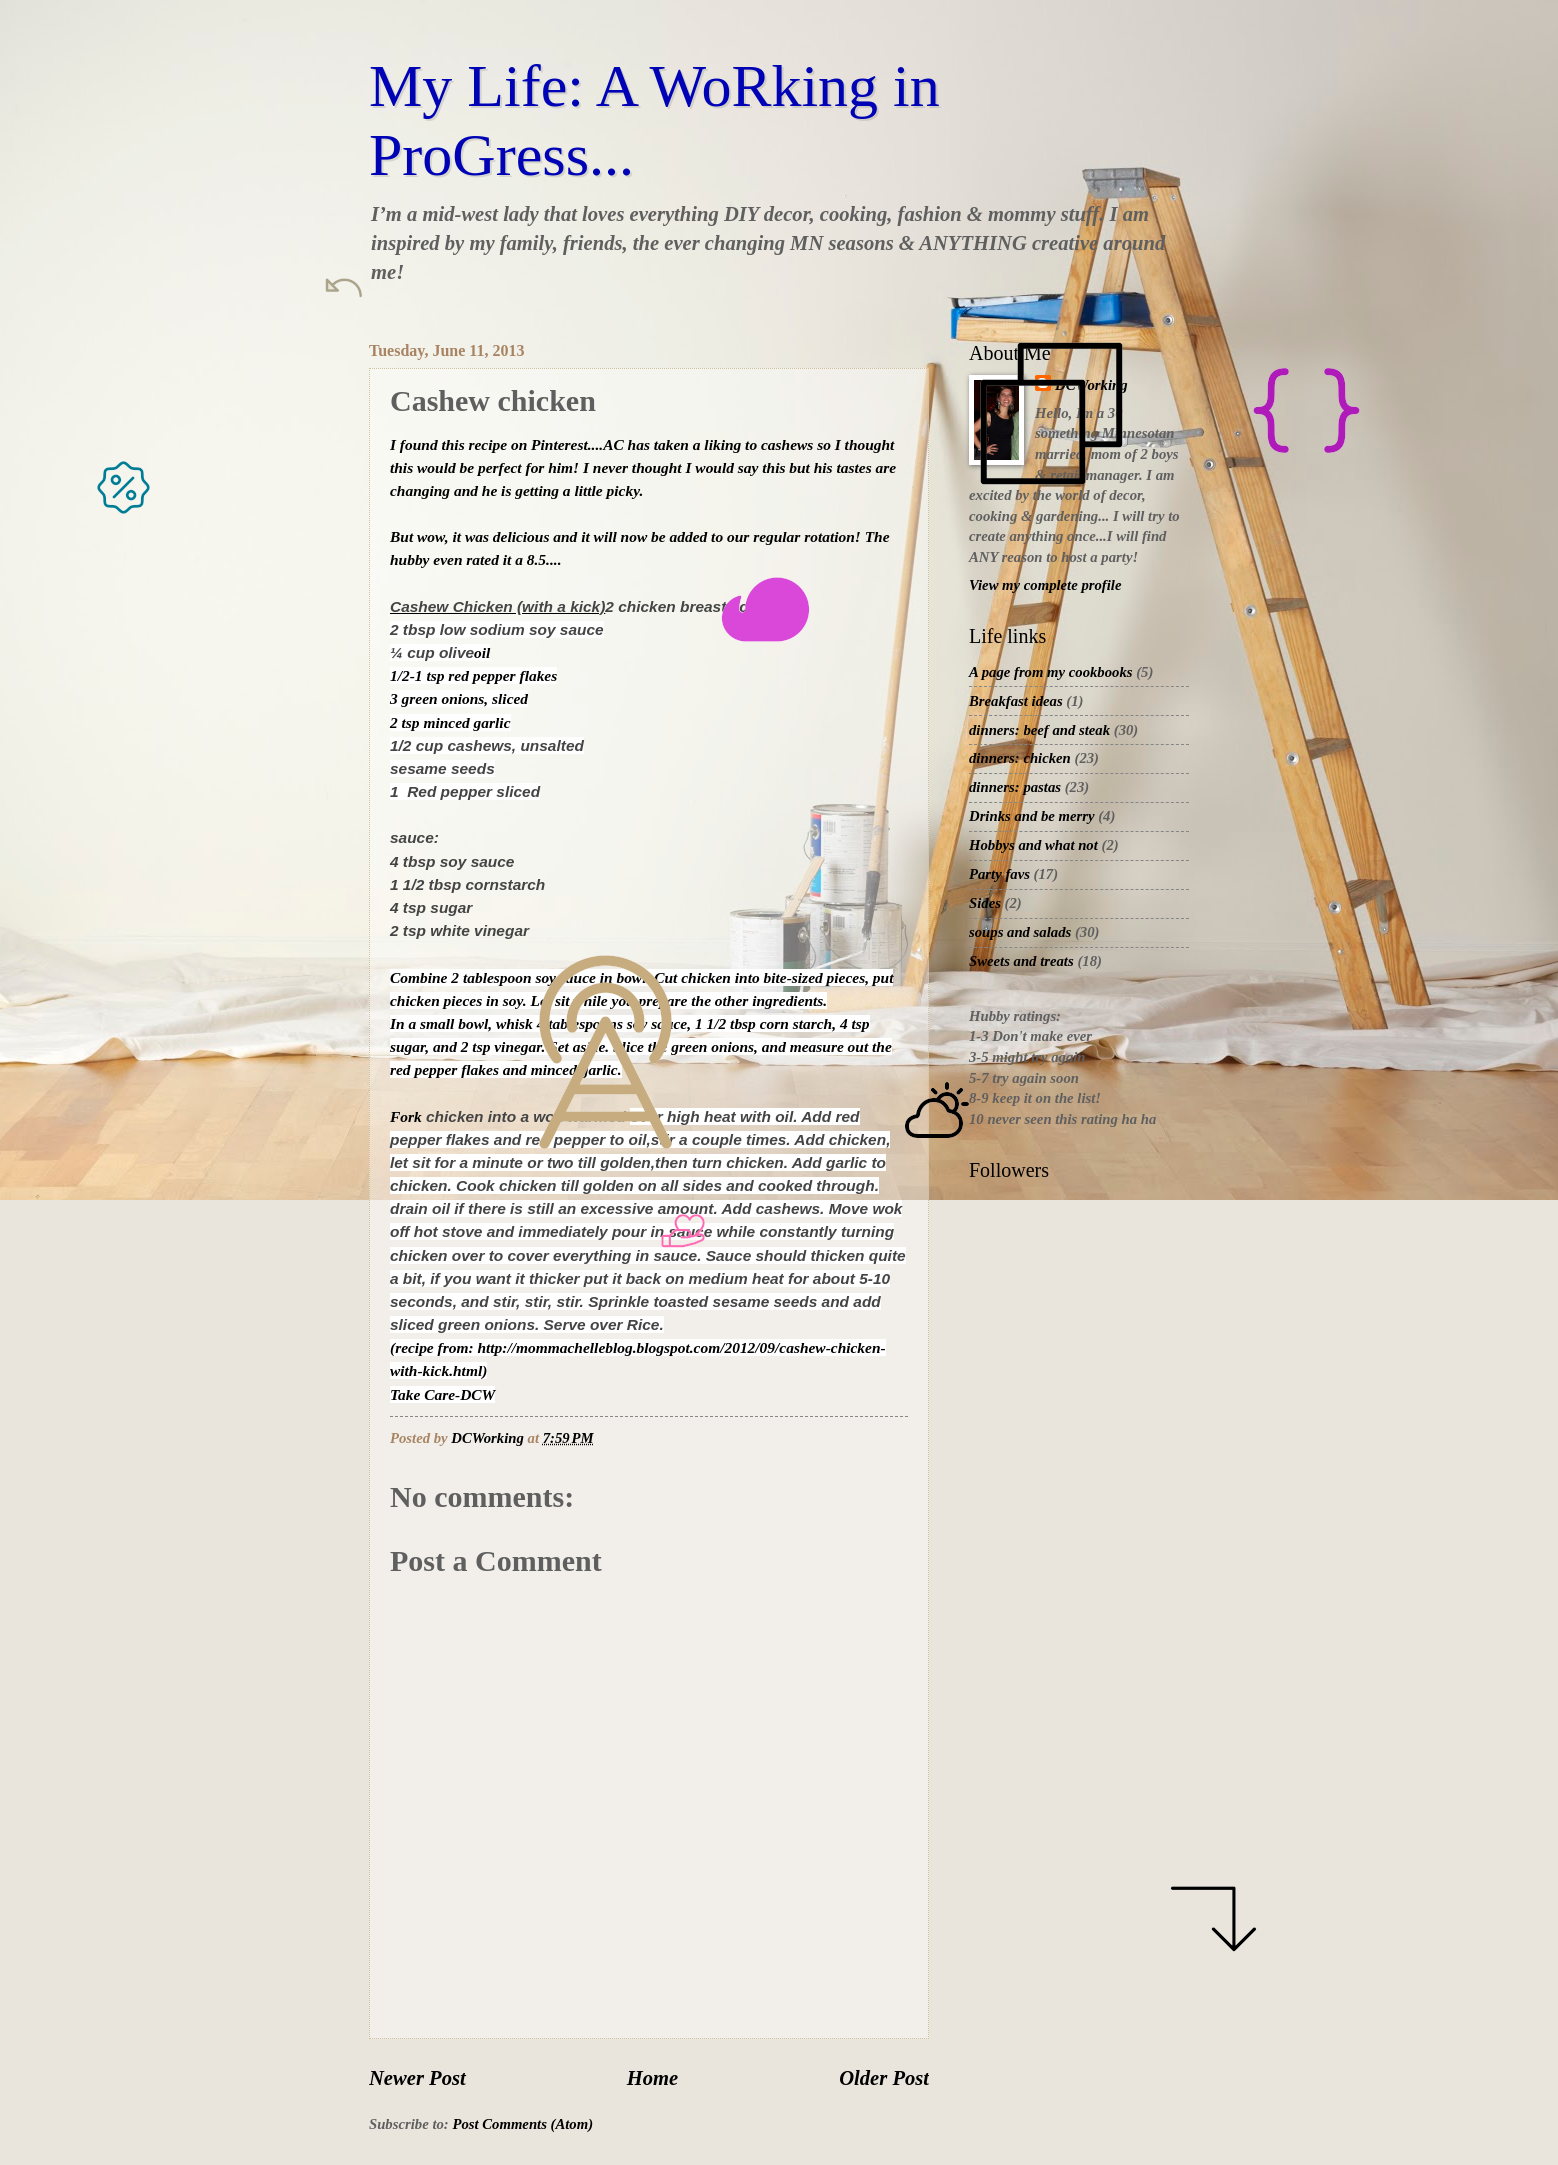  Describe the element at coordinates (1213, 1915) in the screenshot. I see `move content right then down` at that location.